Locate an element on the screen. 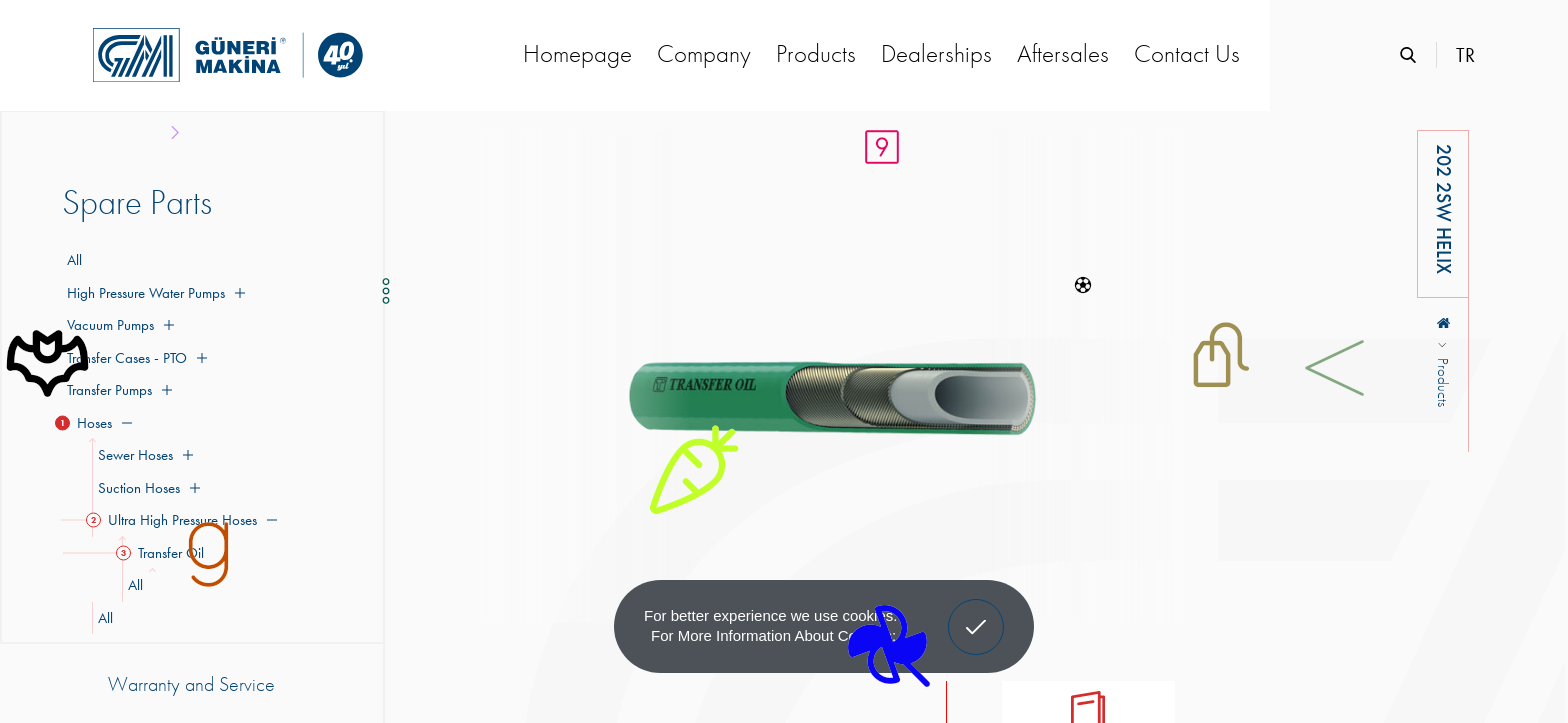 This screenshot has width=1568, height=723. open more options menu is located at coordinates (386, 291).